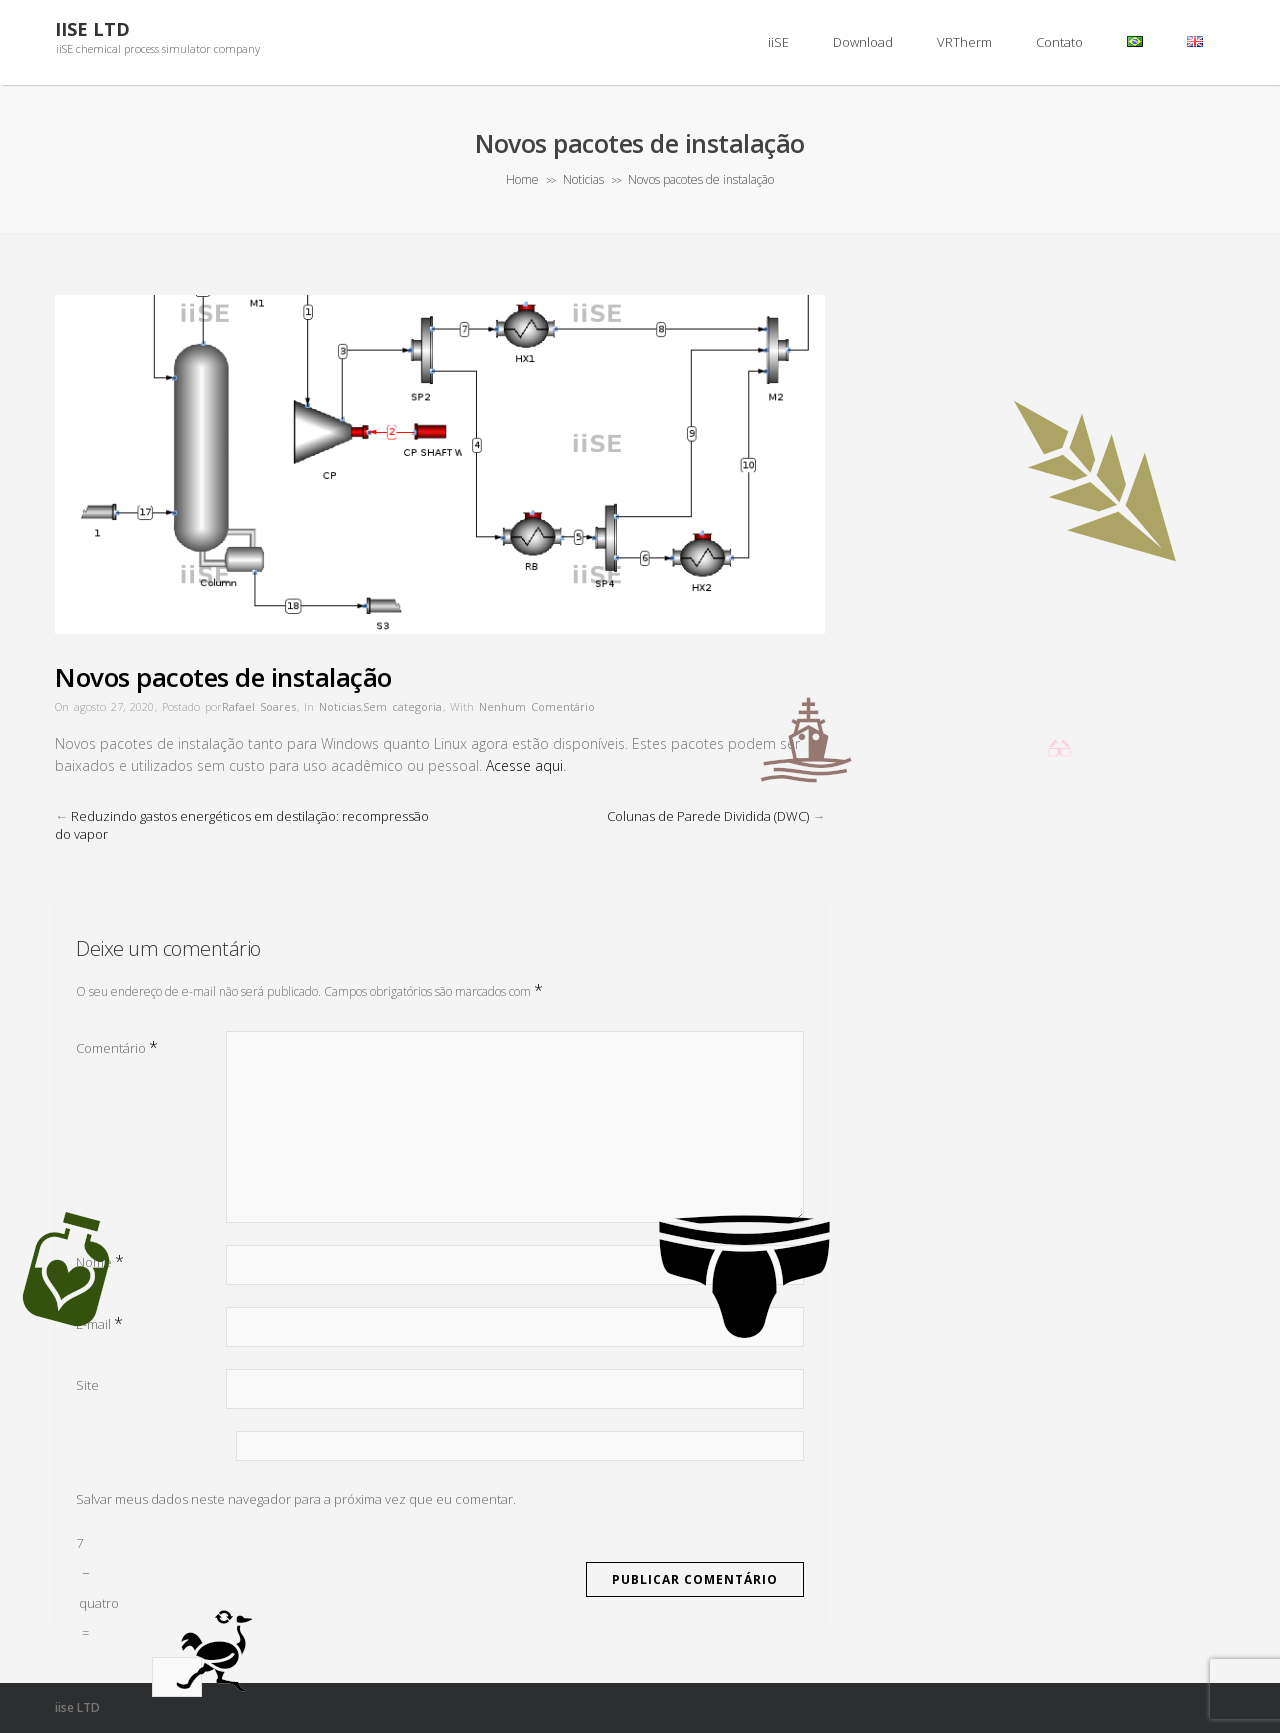  I want to click on indicates speed or rapid movement, so click(1095, 481).